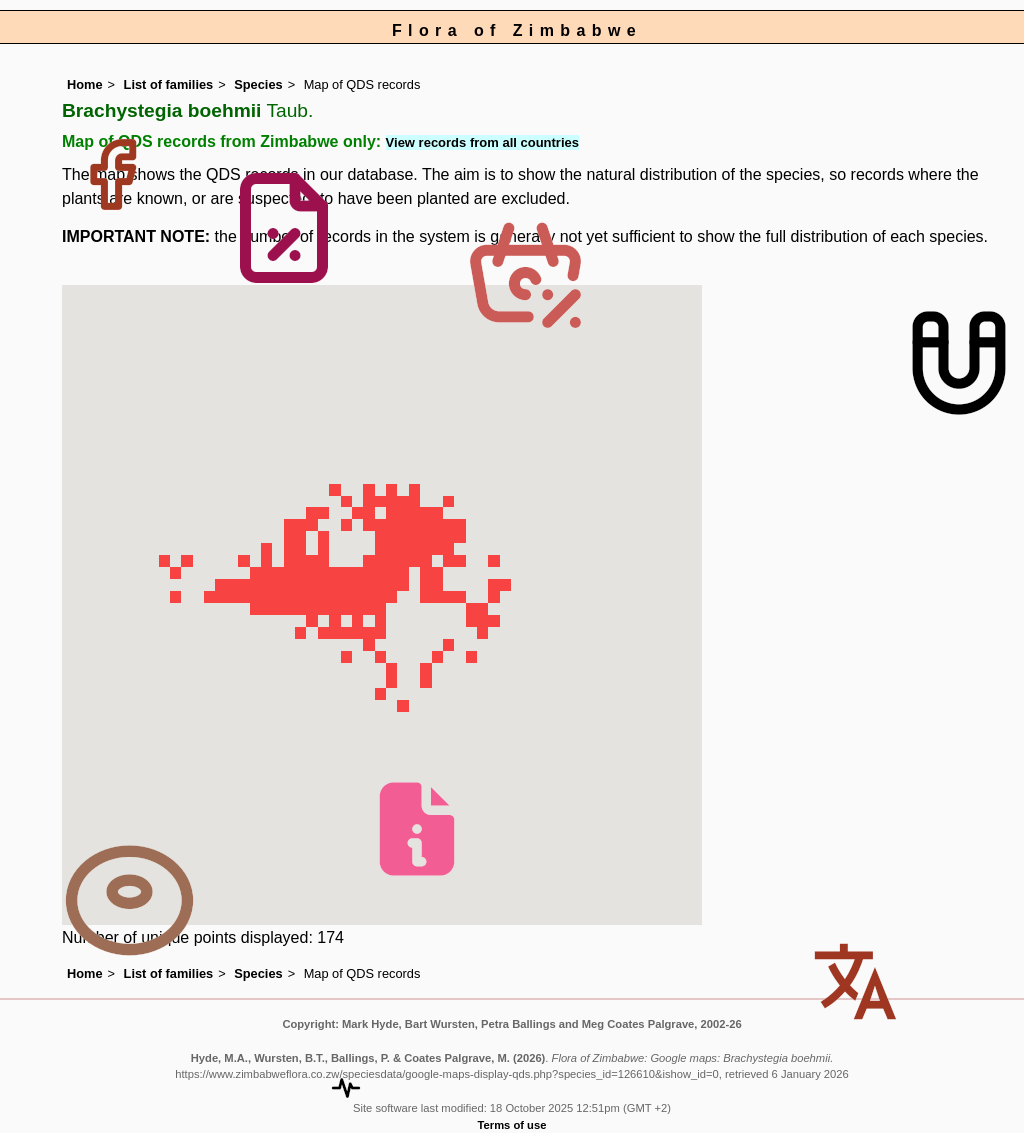 The width and height of the screenshot is (1024, 1133). What do you see at coordinates (346, 1088) in the screenshot?
I see `view health or fitness activity` at bounding box center [346, 1088].